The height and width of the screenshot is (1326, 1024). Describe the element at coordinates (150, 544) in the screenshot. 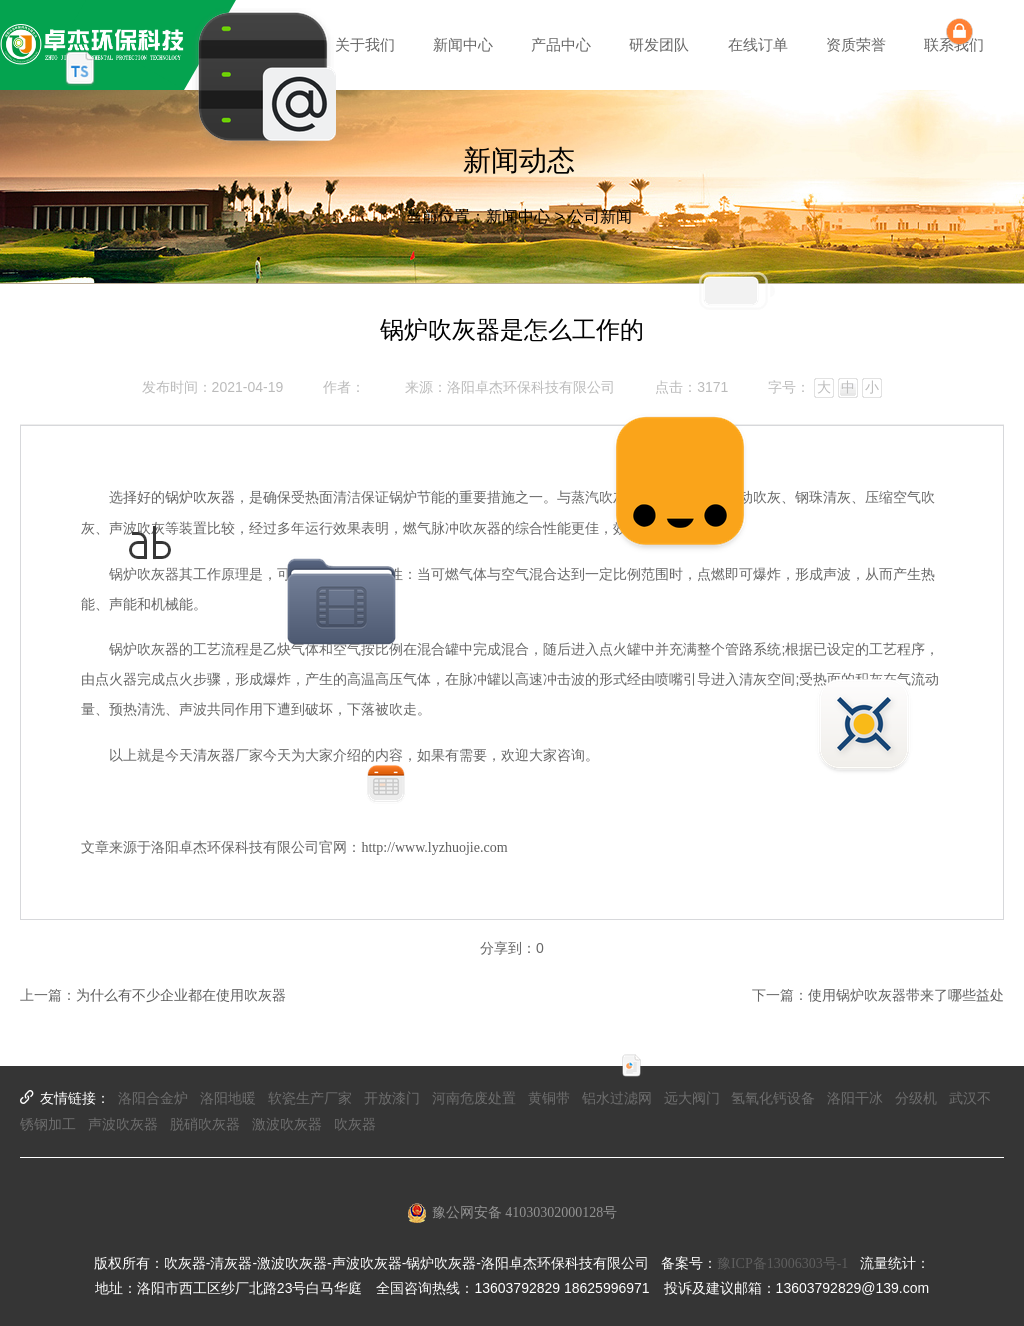

I see `access font settings and preferences` at that location.